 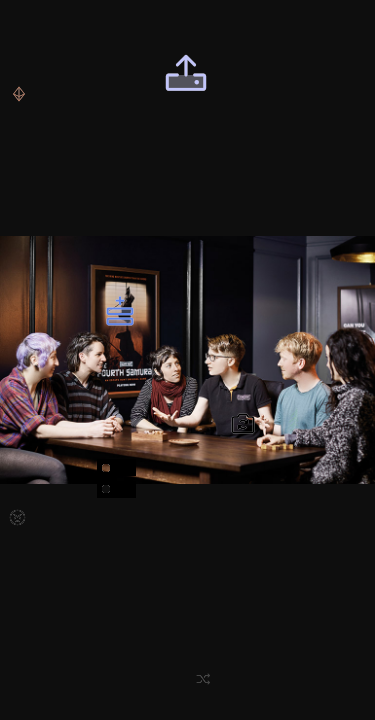 I want to click on add a new row above, so click(x=120, y=313).